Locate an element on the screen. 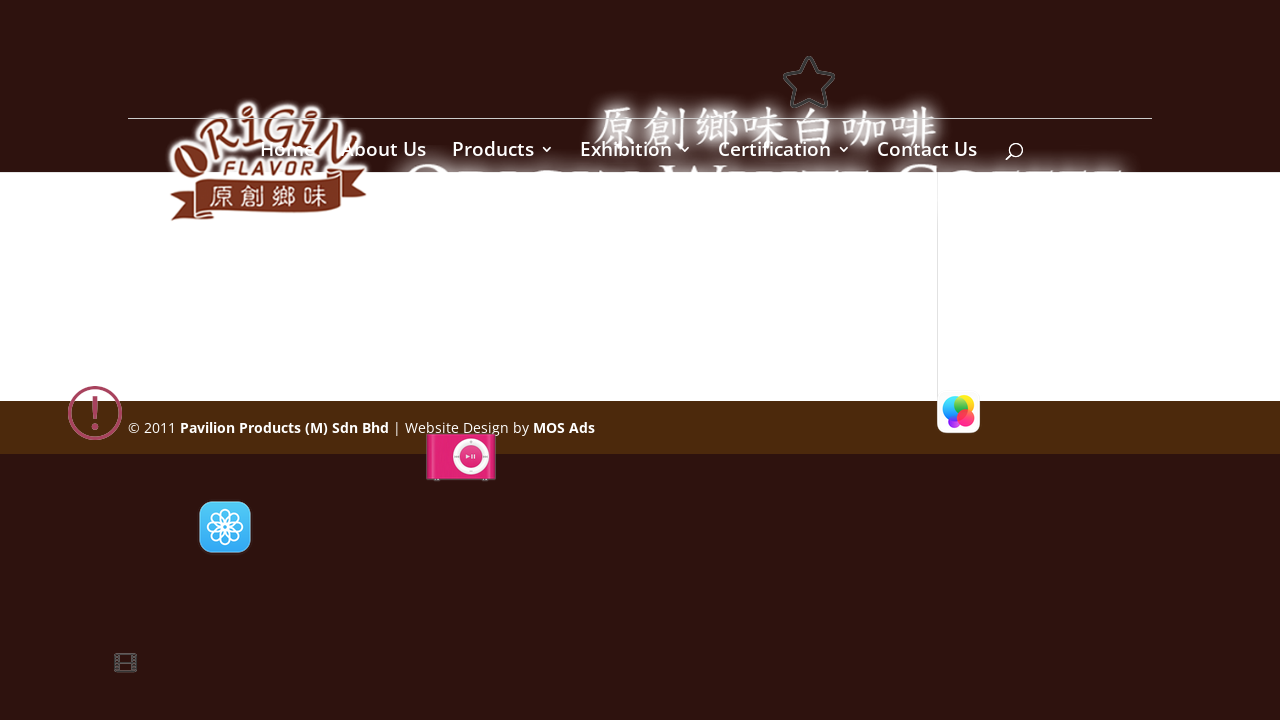 The width and height of the screenshot is (1280, 720). access your favorites is located at coordinates (809, 82).